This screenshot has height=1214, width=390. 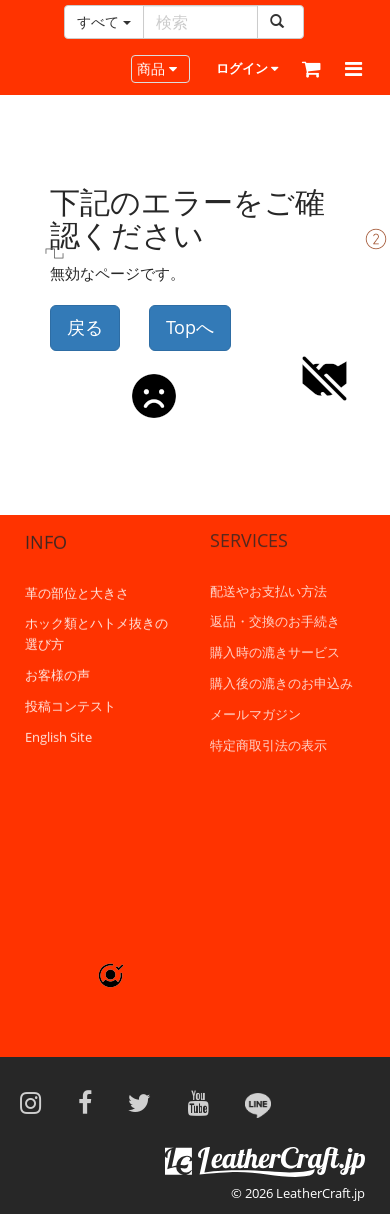 What do you see at coordinates (54, 253) in the screenshot?
I see `toggle square wave audio signal` at bounding box center [54, 253].